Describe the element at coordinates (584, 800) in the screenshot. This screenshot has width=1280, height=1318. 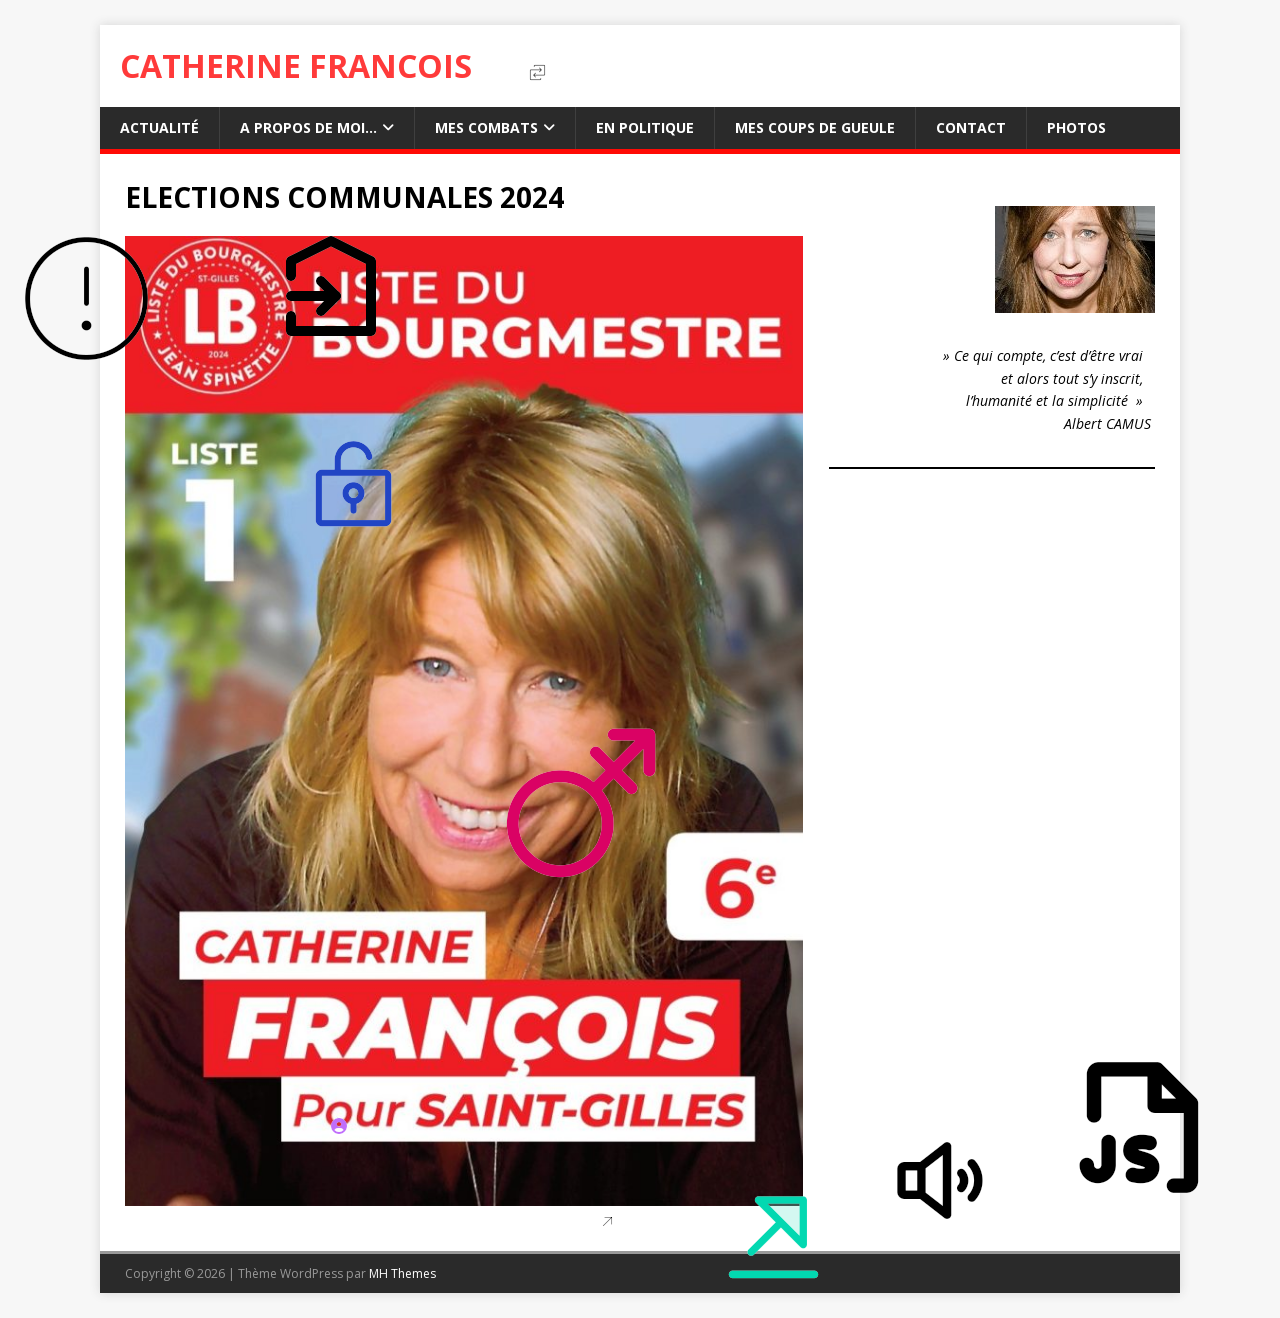
I see `indicates transgender identity option` at that location.